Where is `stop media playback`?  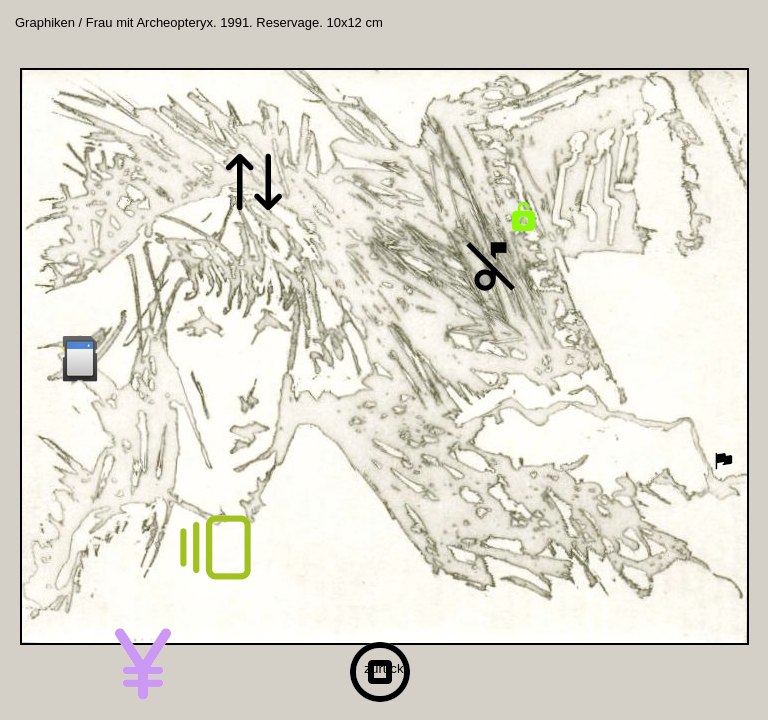
stop media playback is located at coordinates (380, 672).